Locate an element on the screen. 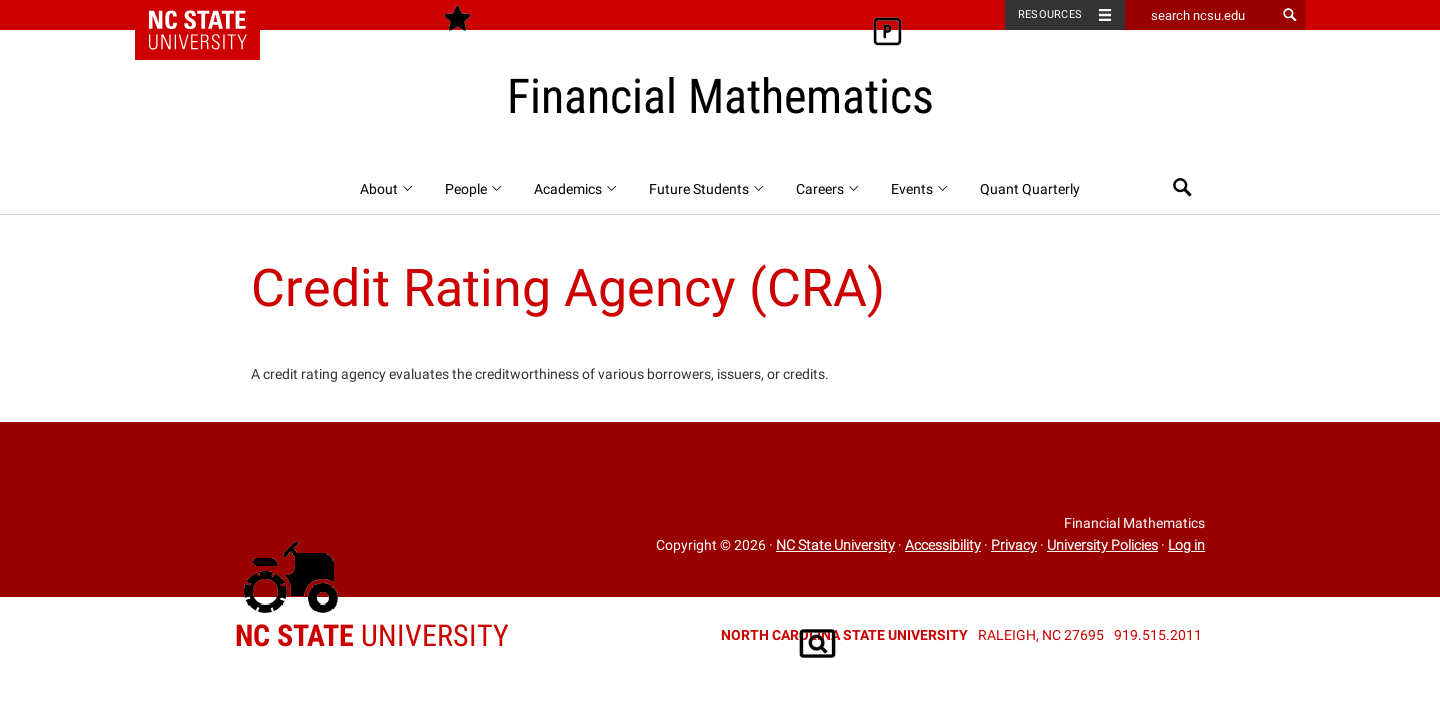 The image size is (1440, 720). access agricultural or farming features is located at coordinates (291, 579).